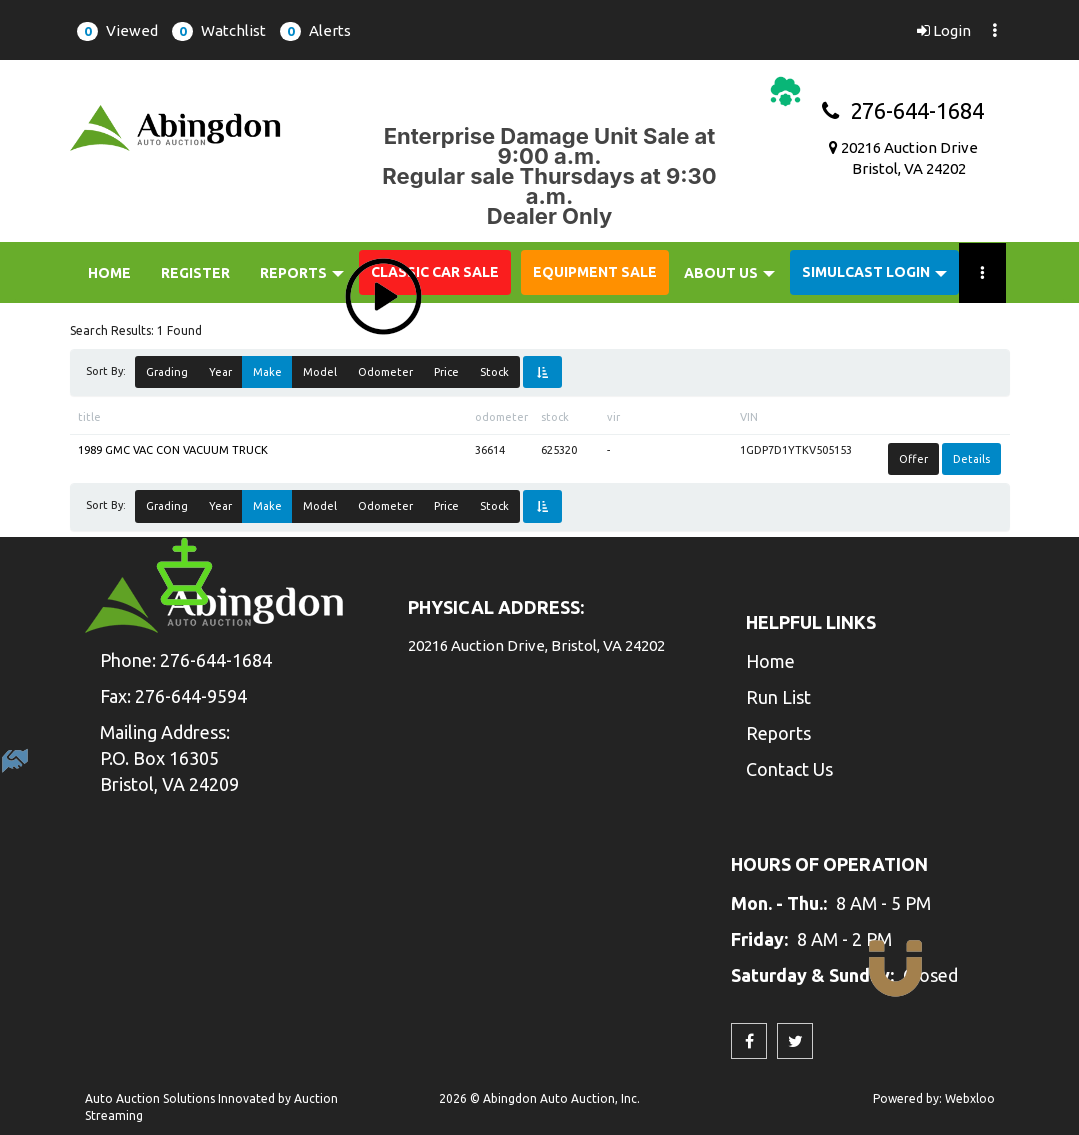  Describe the element at coordinates (383, 296) in the screenshot. I see `play media or video content` at that location.